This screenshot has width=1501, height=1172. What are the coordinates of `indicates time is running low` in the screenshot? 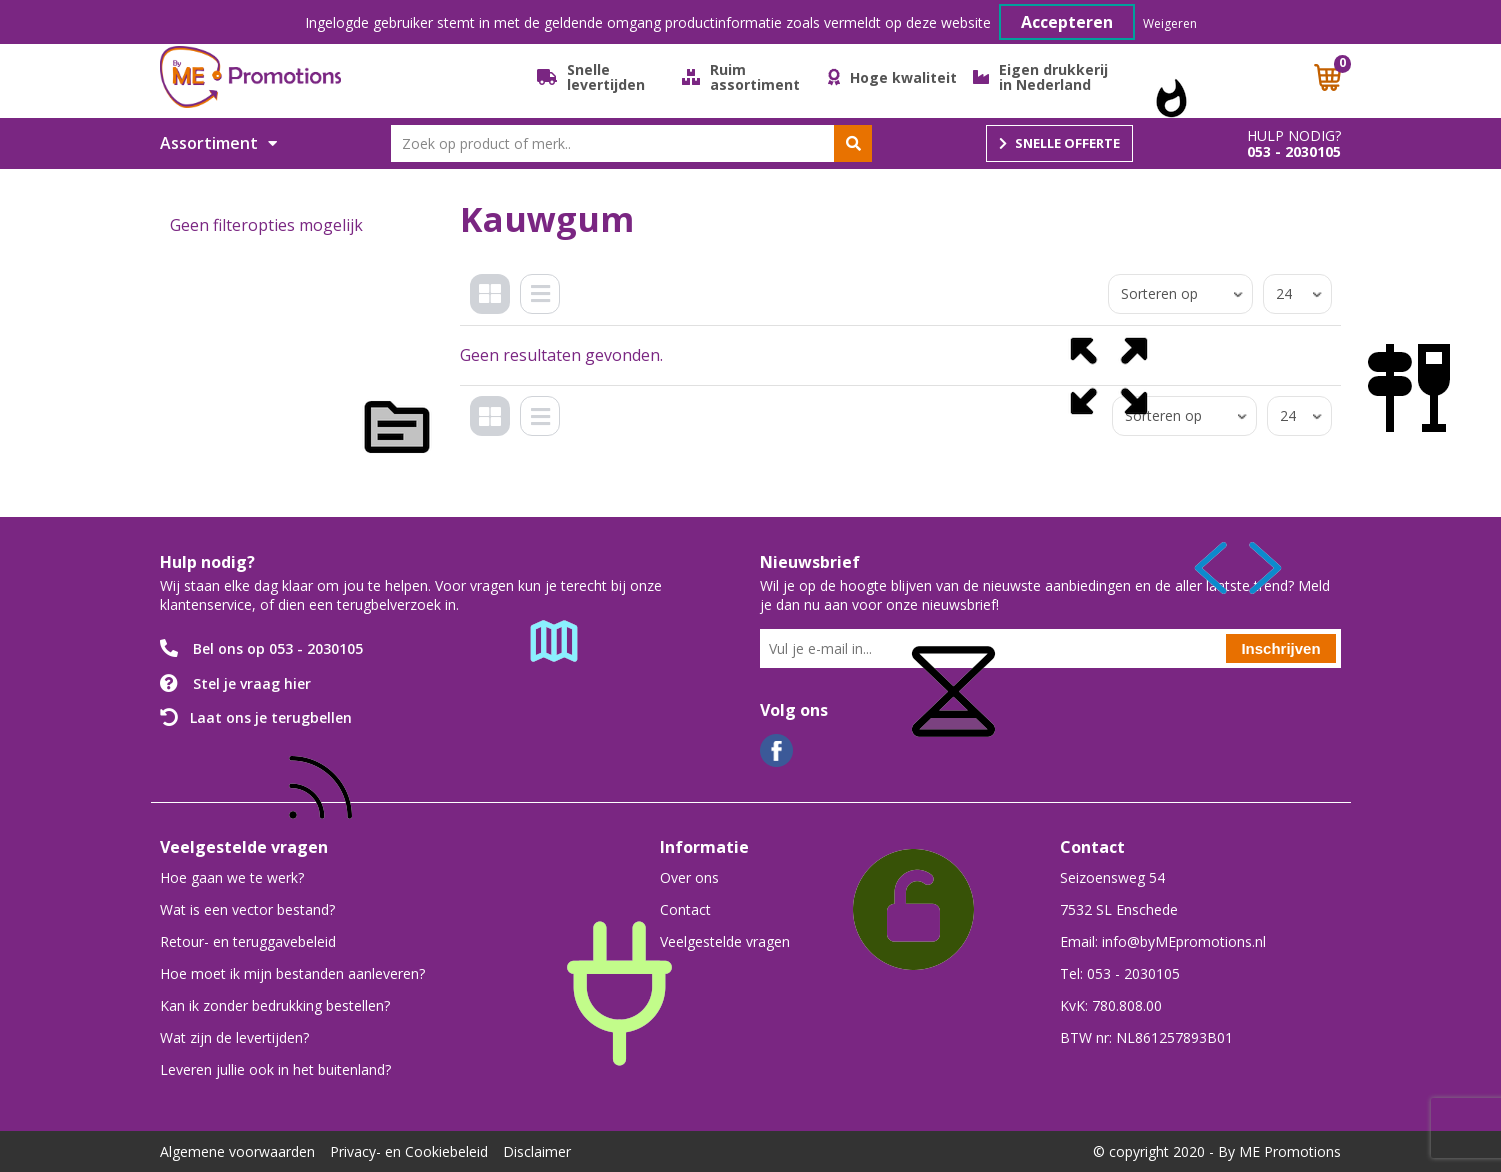 It's located at (953, 691).